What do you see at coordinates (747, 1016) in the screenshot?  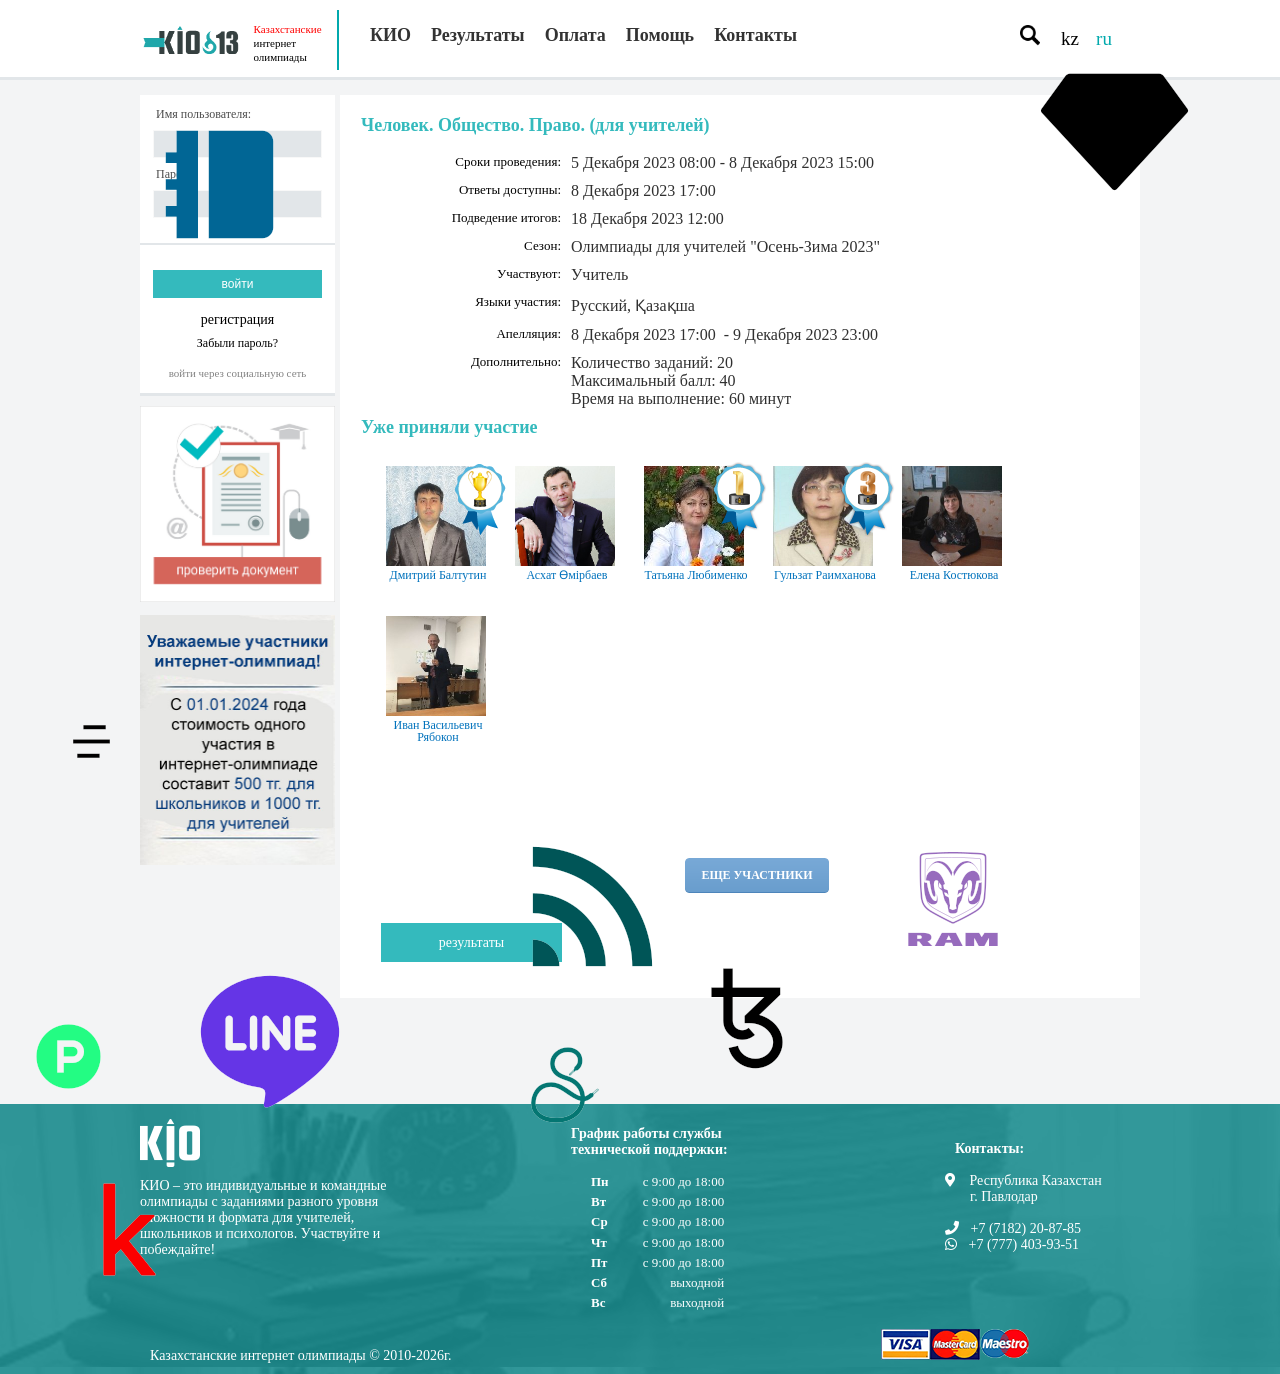 I see `tezos (XTZ) cryptocurrency logo` at bounding box center [747, 1016].